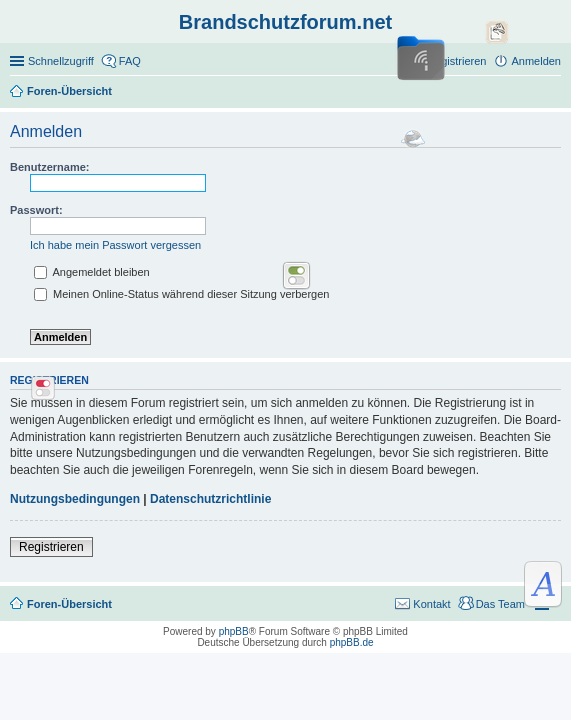 This screenshot has height=720, width=571. What do you see at coordinates (43, 388) in the screenshot?
I see `open unity tweak tool settings` at bounding box center [43, 388].